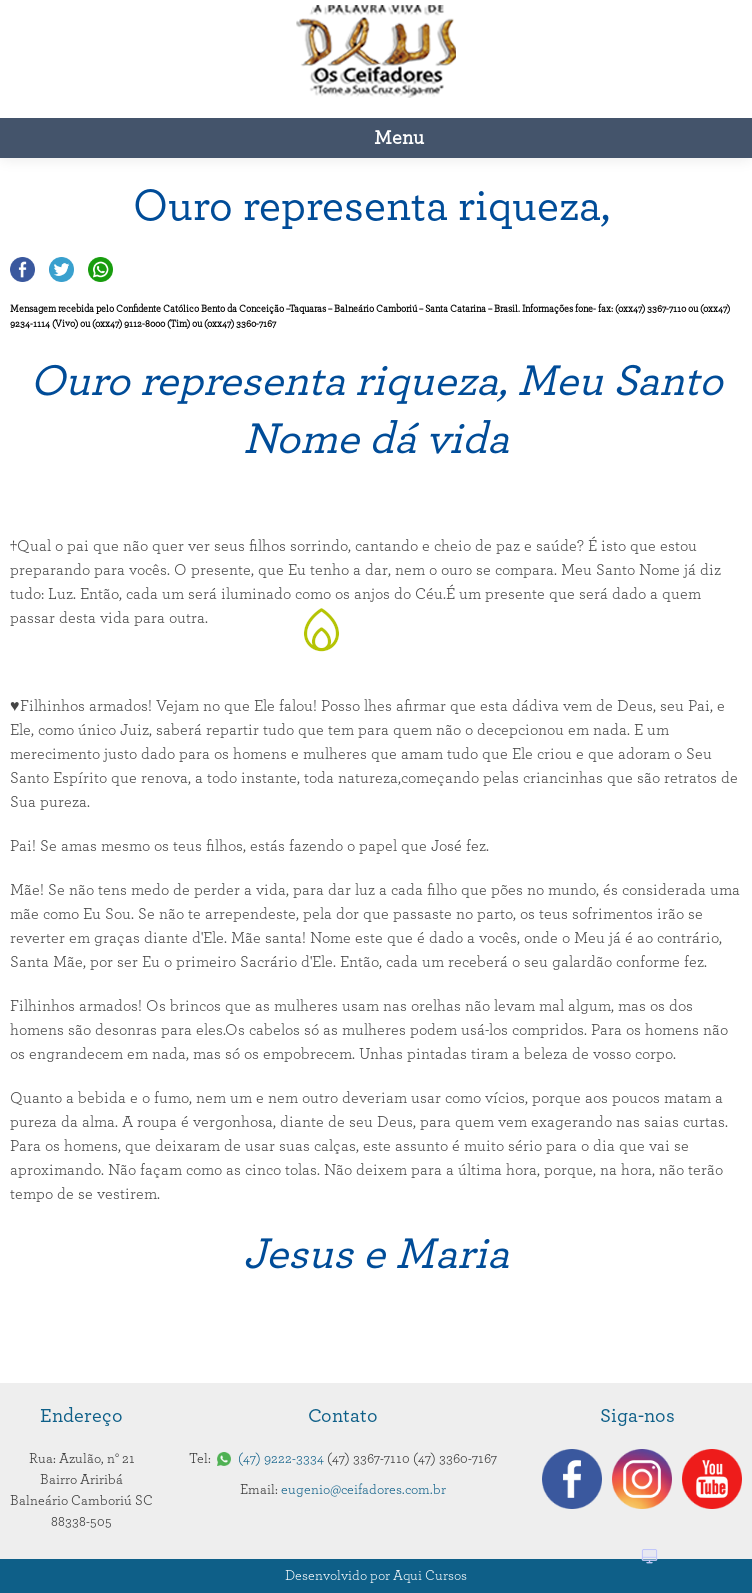 This screenshot has width=752, height=1593. I want to click on switch to desktop view, so click(649, 1555).